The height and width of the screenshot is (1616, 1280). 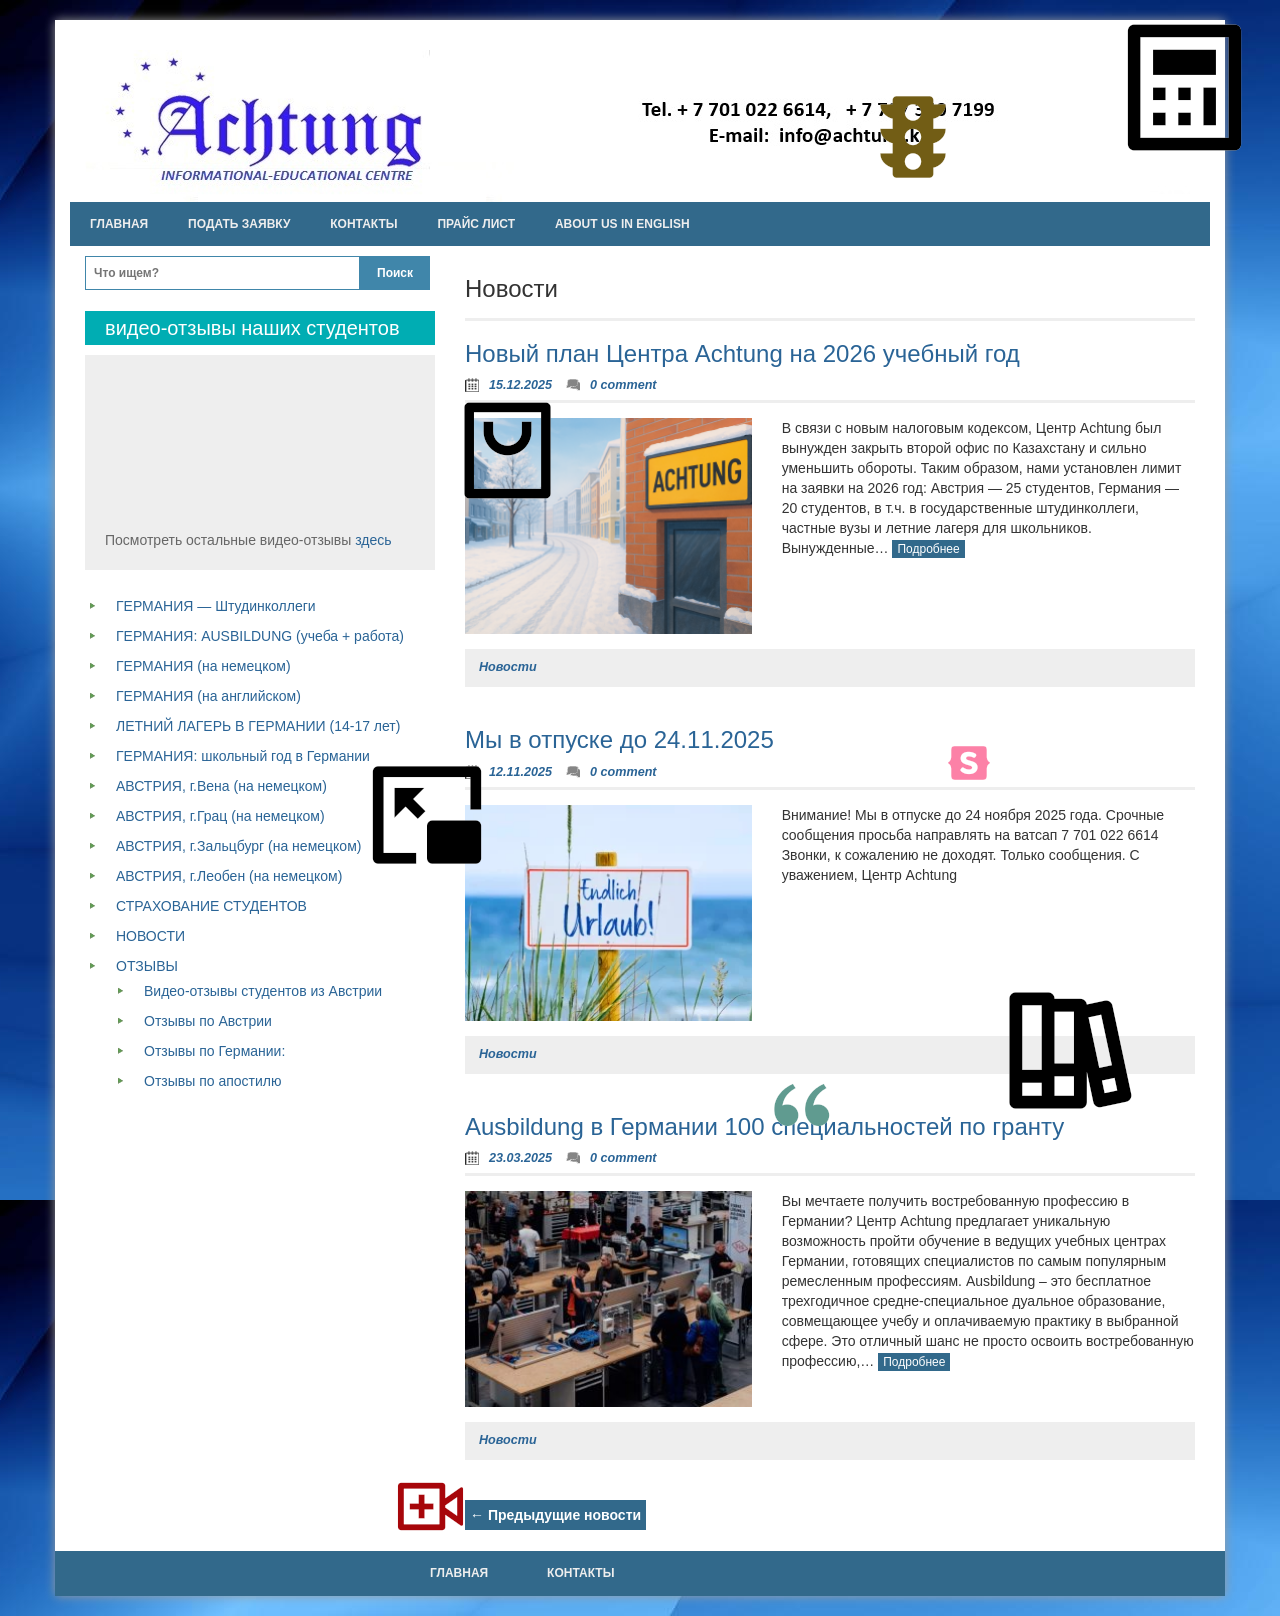 What do you see at coordinates (427, 815) in the screenshot?
I see `exit picture-in-picture mode` at bounding box center [427, 815].